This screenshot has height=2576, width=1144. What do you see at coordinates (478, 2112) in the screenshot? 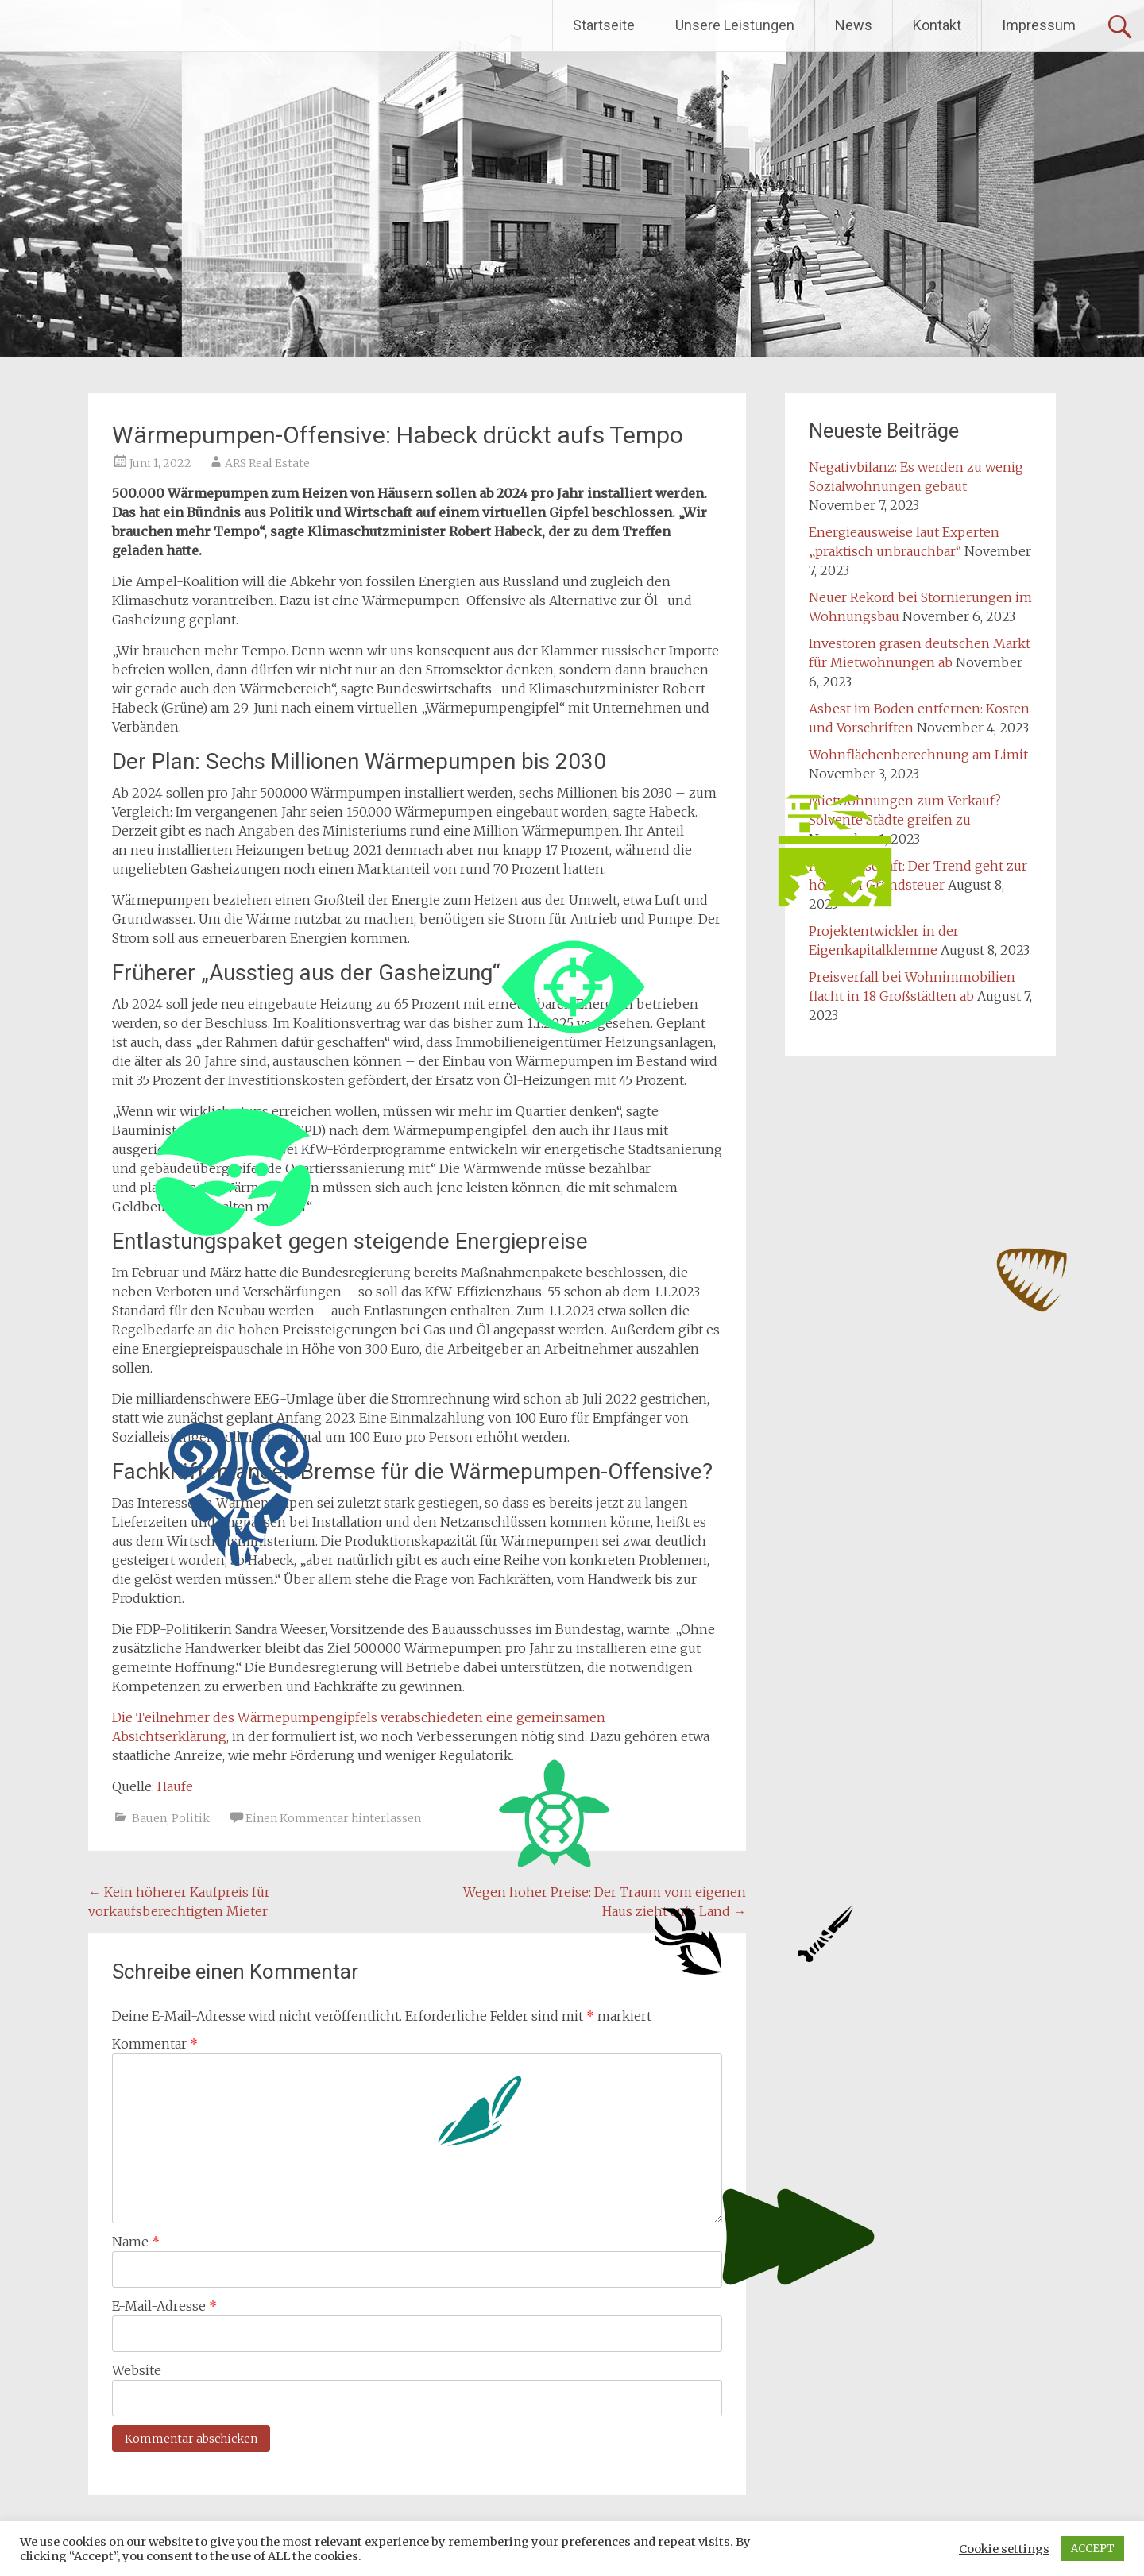
I see `select archer or ranger character class` at bounding box center [478, 2112].